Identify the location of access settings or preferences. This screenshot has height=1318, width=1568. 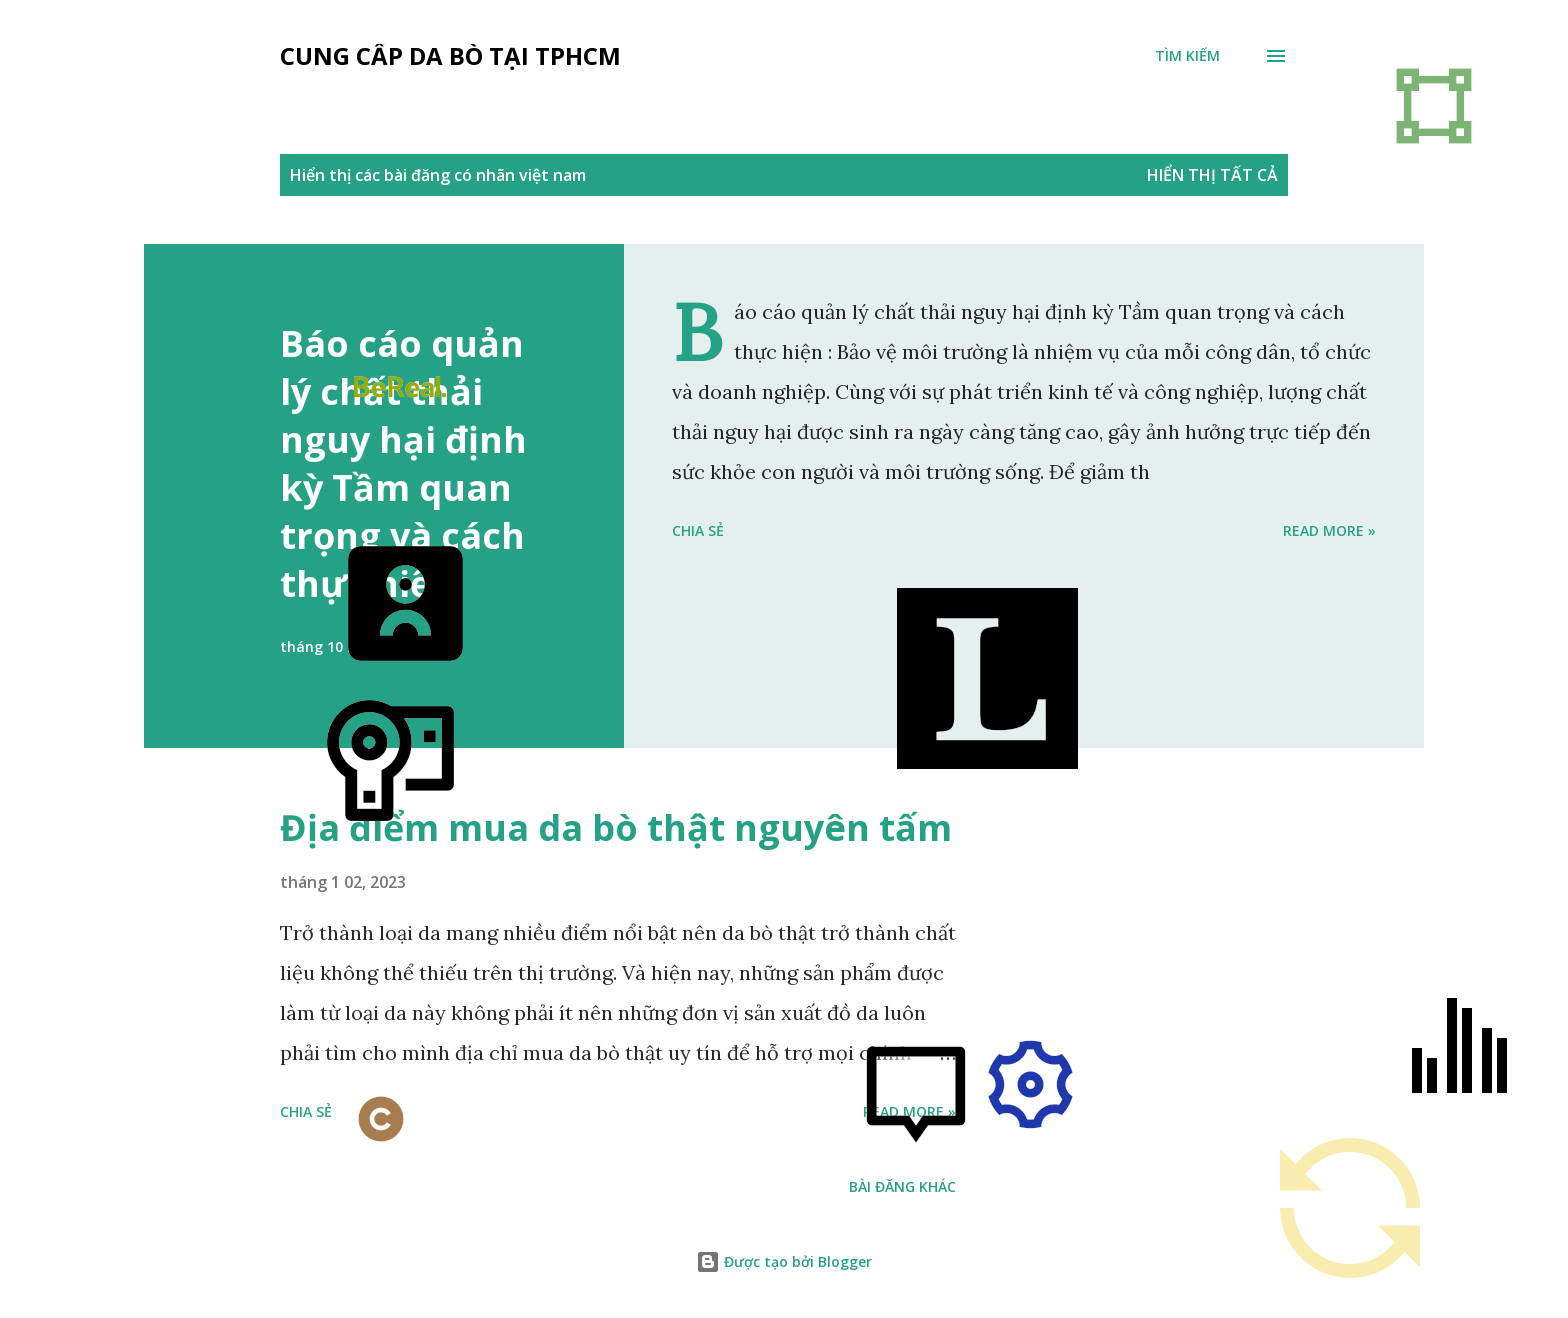
(1030, 1084).